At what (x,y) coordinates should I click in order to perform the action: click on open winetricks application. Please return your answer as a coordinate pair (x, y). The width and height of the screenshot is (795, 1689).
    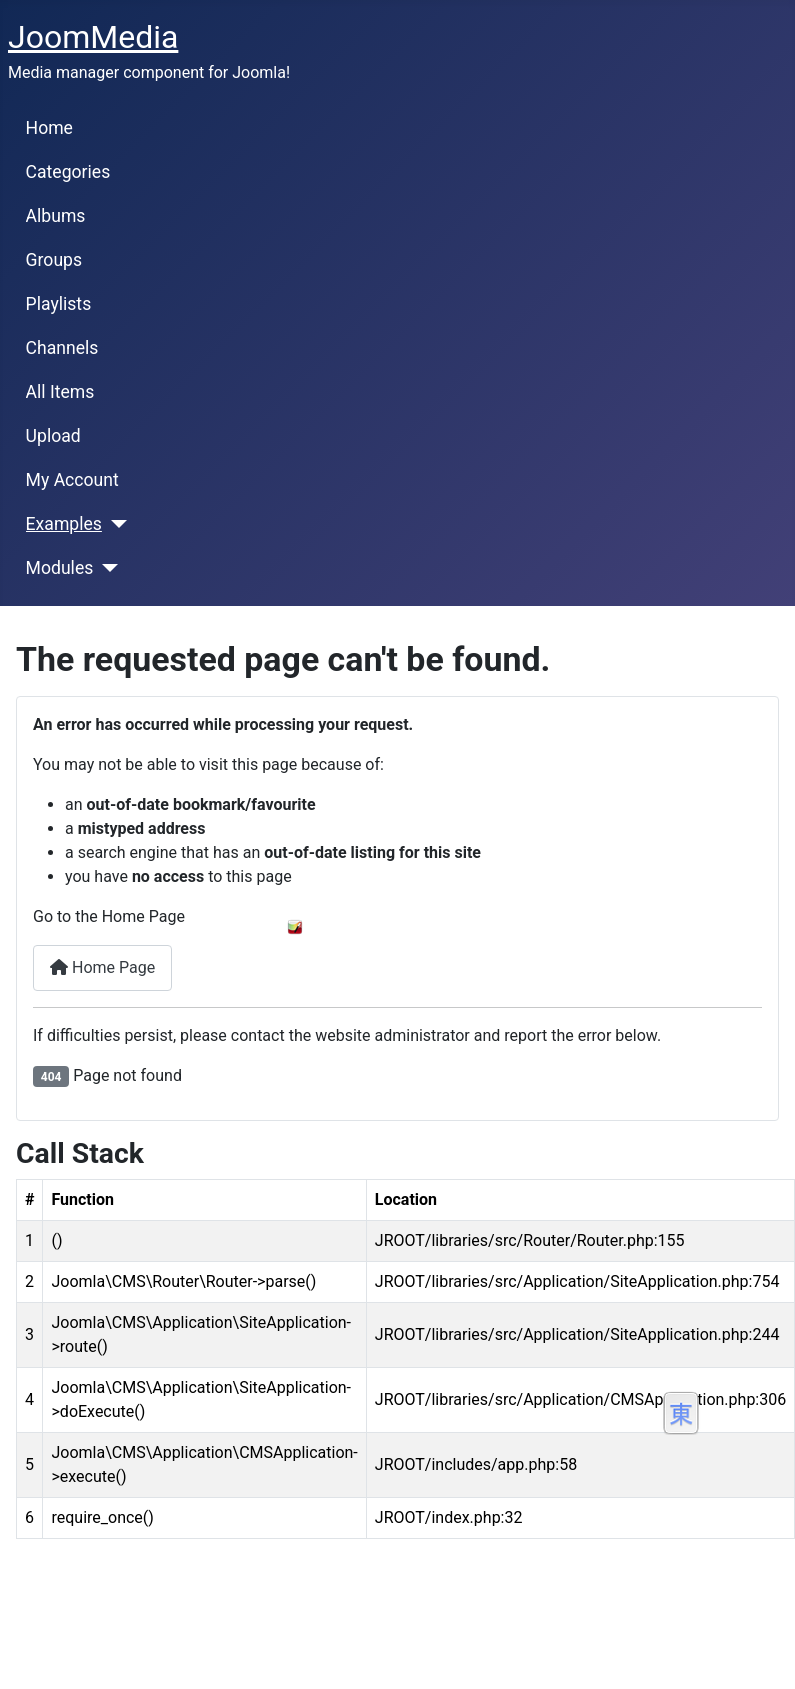
    Looking at the image, I should click on (295, 927).